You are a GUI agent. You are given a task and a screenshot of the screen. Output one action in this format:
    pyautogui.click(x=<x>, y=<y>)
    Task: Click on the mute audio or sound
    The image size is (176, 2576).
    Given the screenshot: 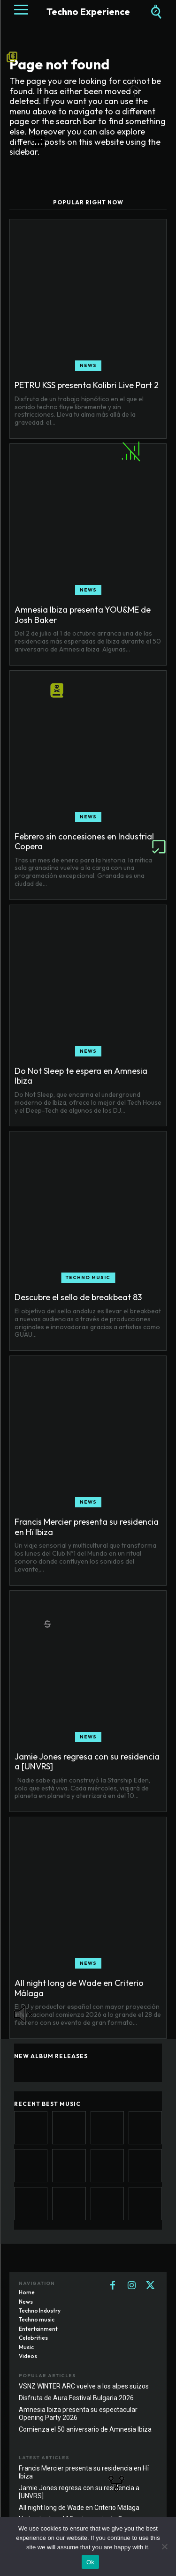 What is the action you would take?
    pyautogui.click(x=22, y=2014)
    